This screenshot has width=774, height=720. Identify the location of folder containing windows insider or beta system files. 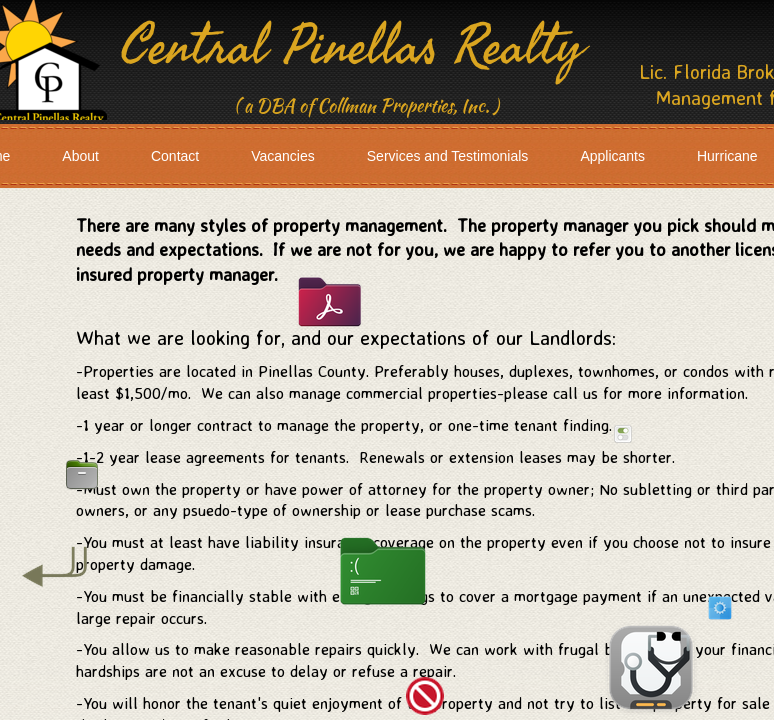
(382, 573).